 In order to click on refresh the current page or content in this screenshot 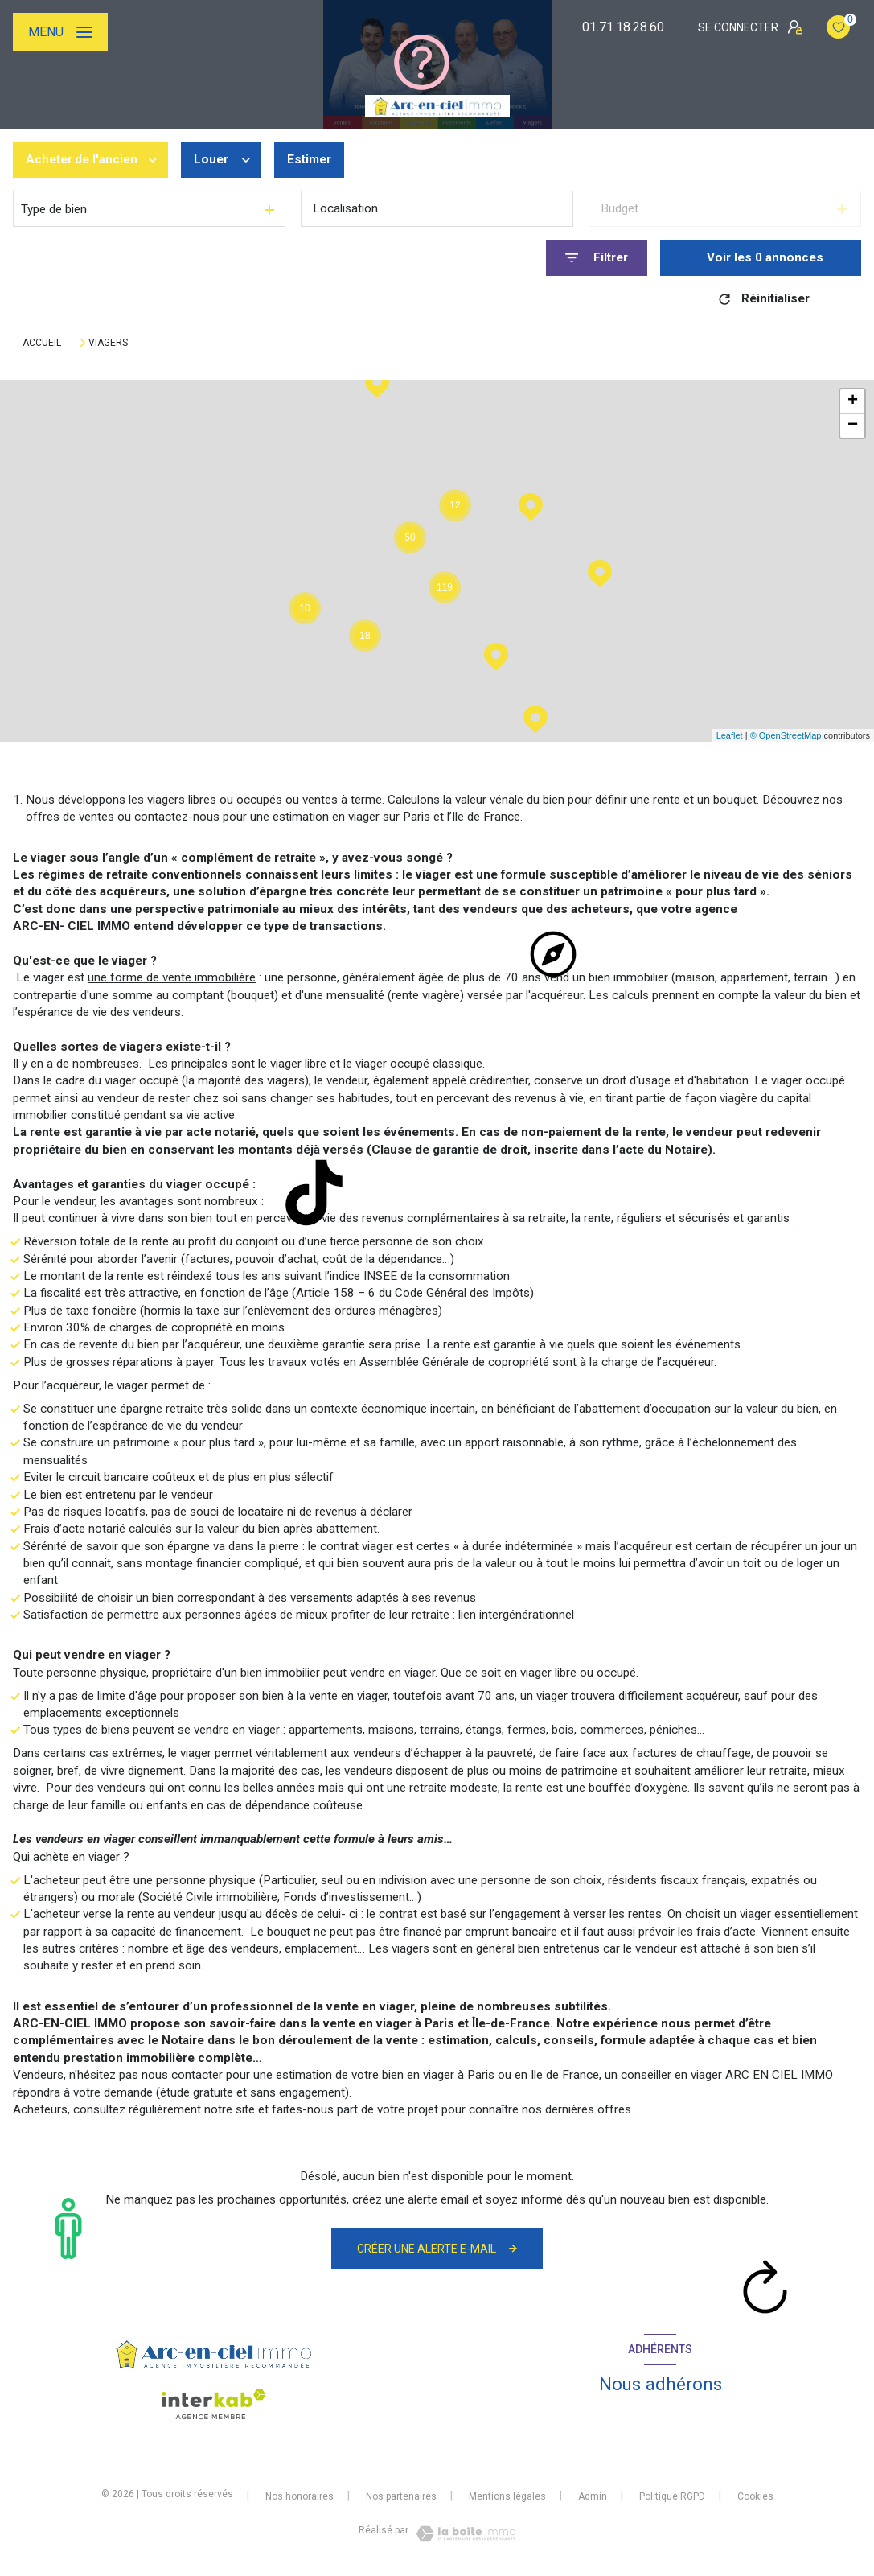, I will do `click(765, 2286)`.